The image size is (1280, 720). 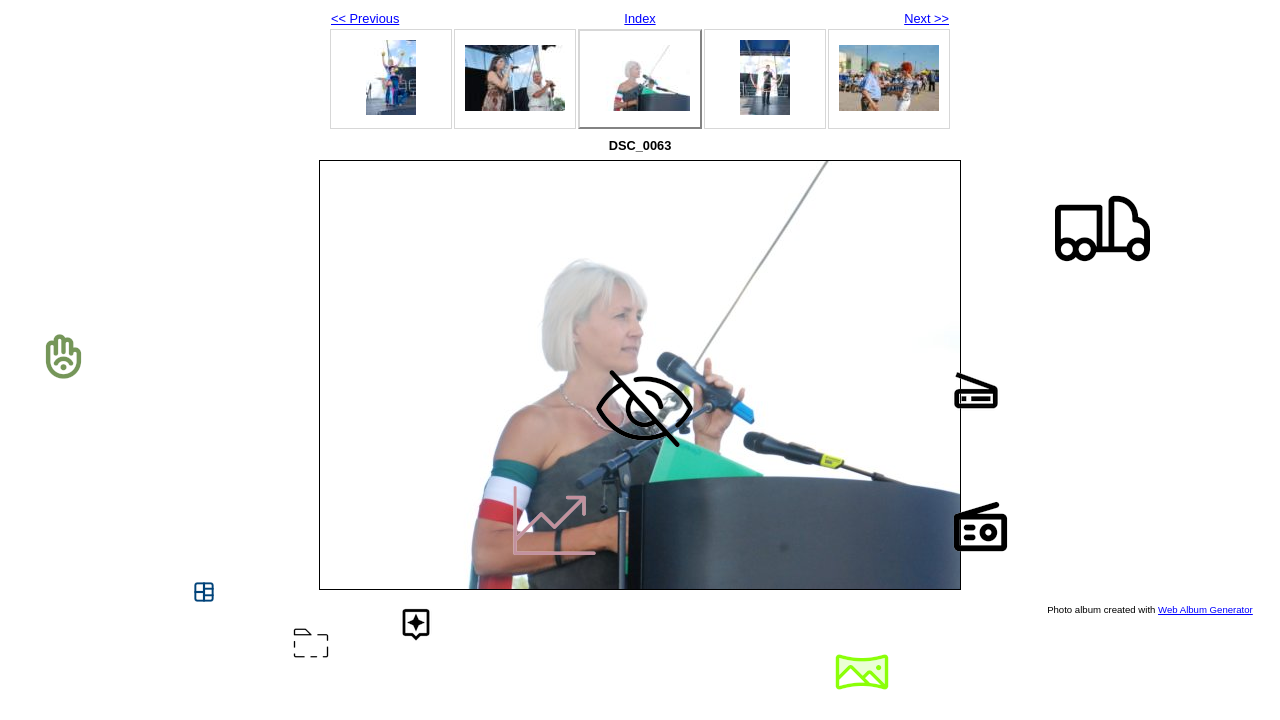 I want to click on access AI assistant or smart suggestions, so click(x=416, y=624).